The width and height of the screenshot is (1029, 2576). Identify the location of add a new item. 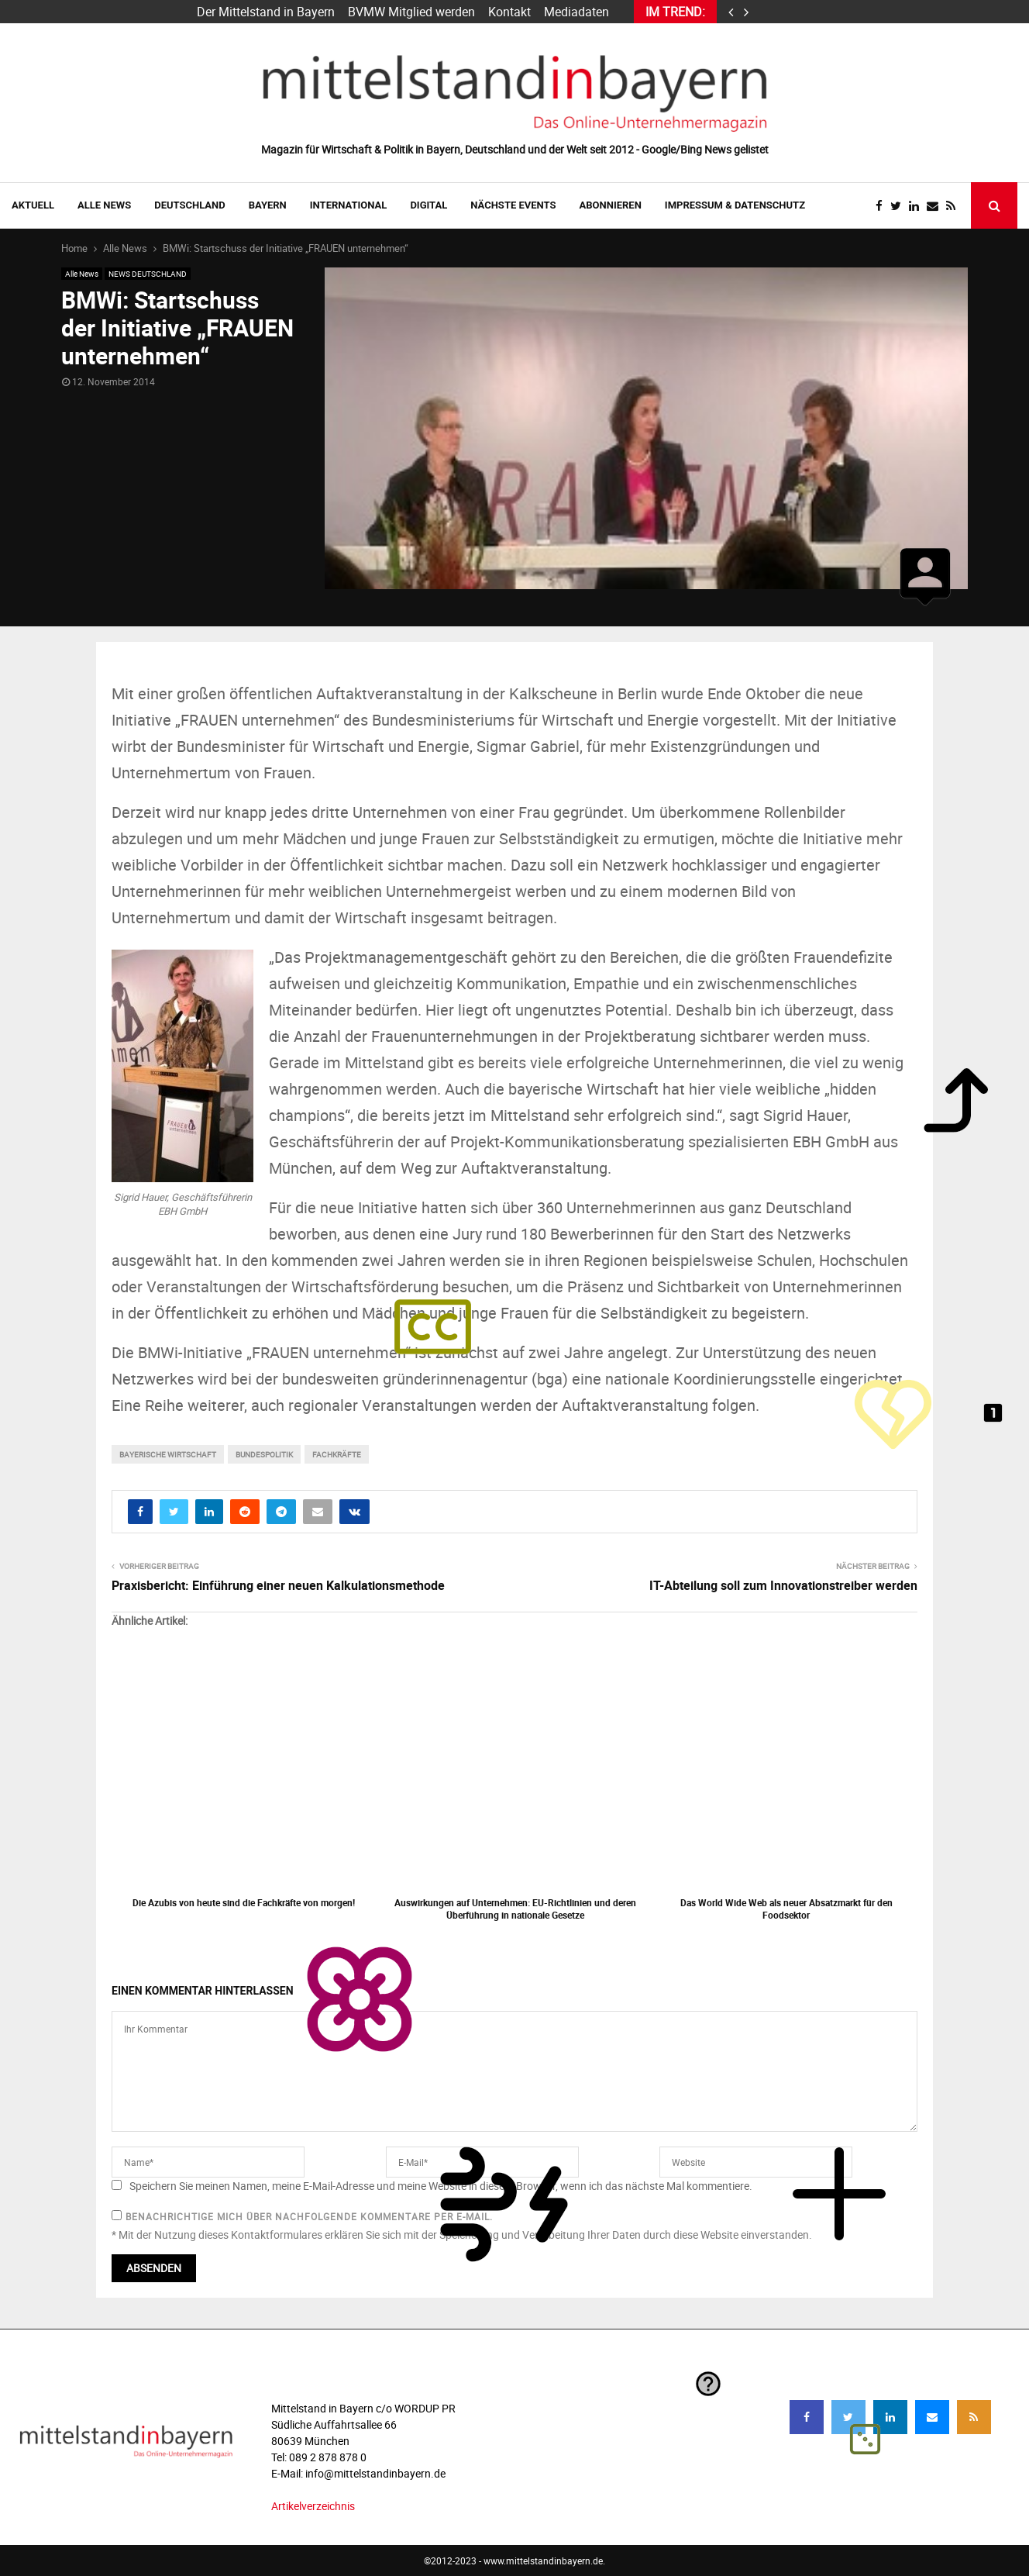
(839, 2194).